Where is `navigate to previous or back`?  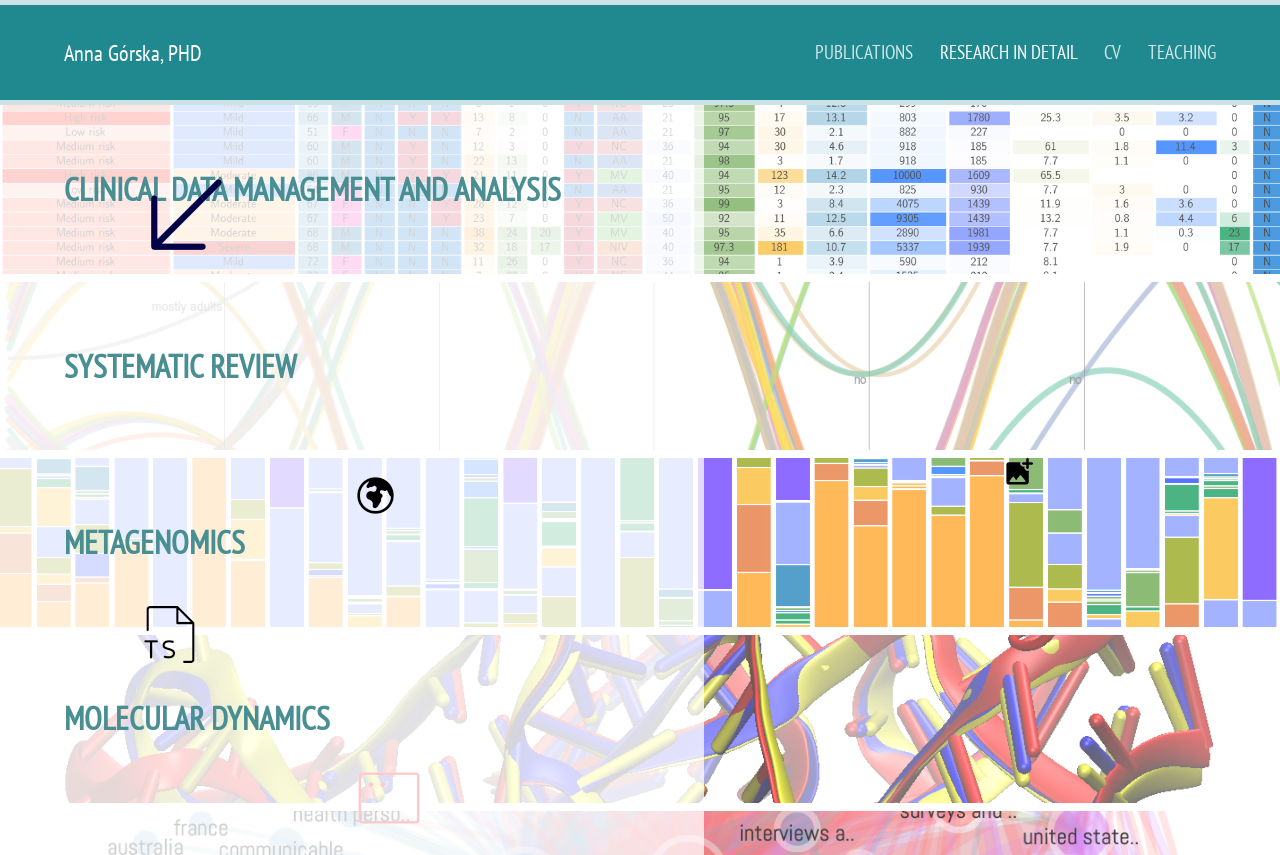 navigate to previous or back is located at coordinates (186, 214).